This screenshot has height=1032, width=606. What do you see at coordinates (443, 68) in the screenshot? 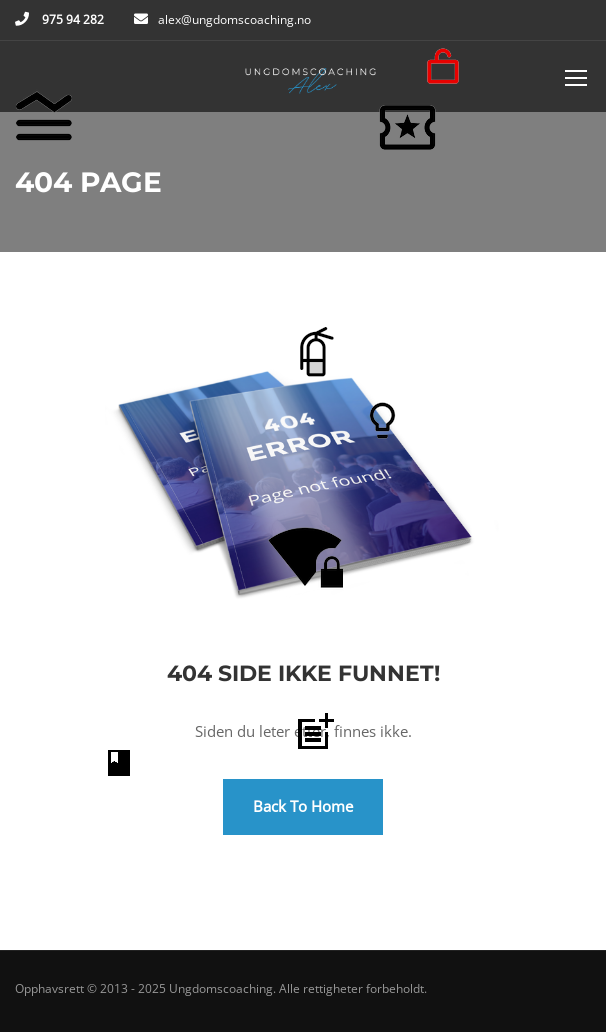
I see `unlocked or unsecured state` at bounding box center [443, 68].